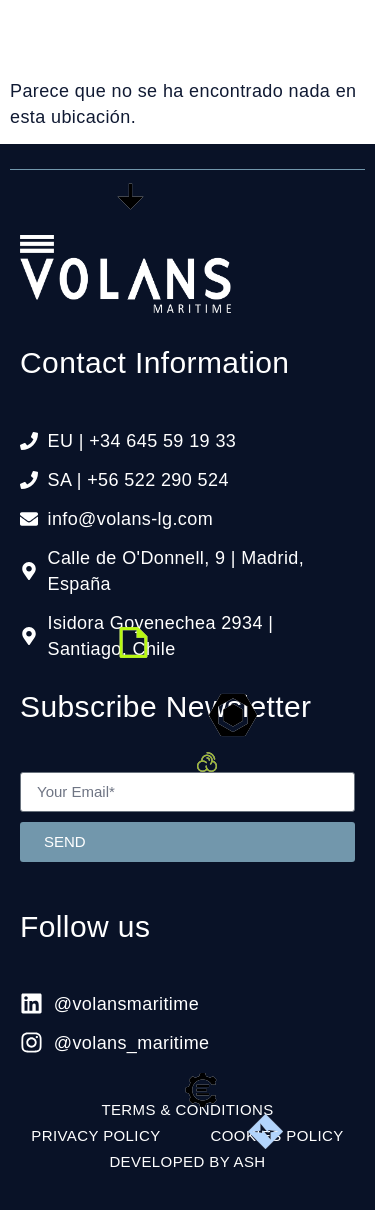  What do you see at coordinates (233, 715) in the screenshot?
I see `eslint code linting tool logo` at bounding box center [233, 715].